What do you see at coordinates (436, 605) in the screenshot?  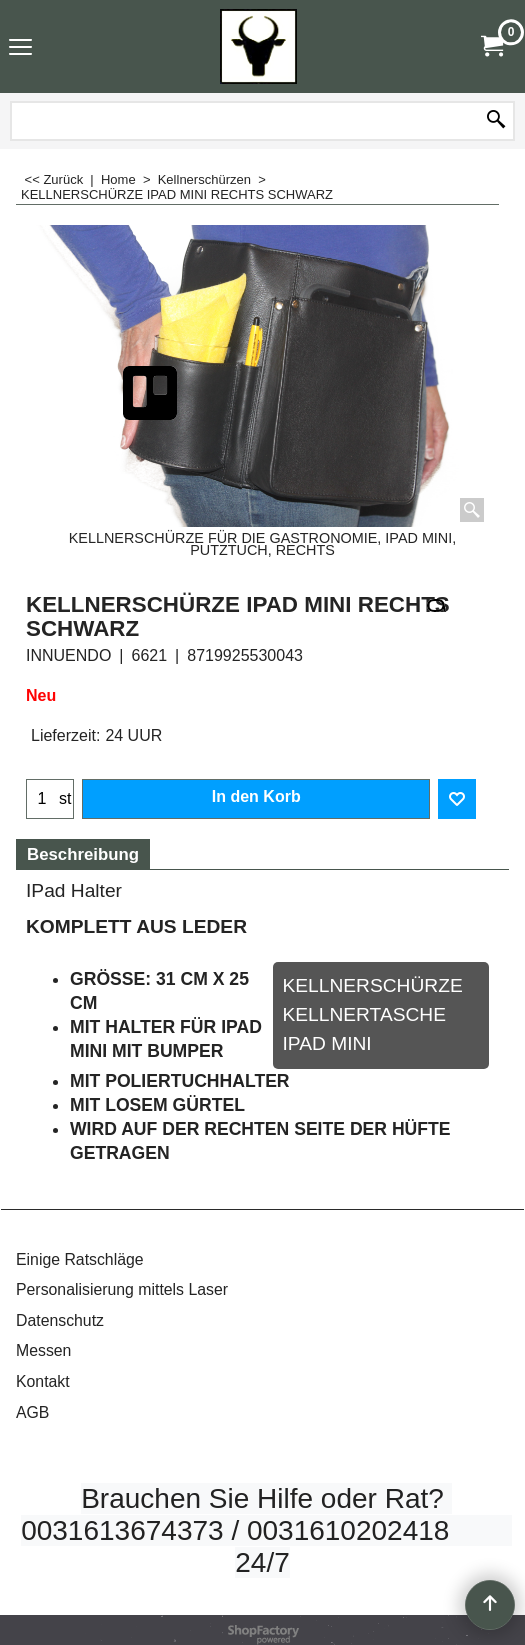 I see `AbbVie pharmaceutical company logo` at bounding box center [436, 605].